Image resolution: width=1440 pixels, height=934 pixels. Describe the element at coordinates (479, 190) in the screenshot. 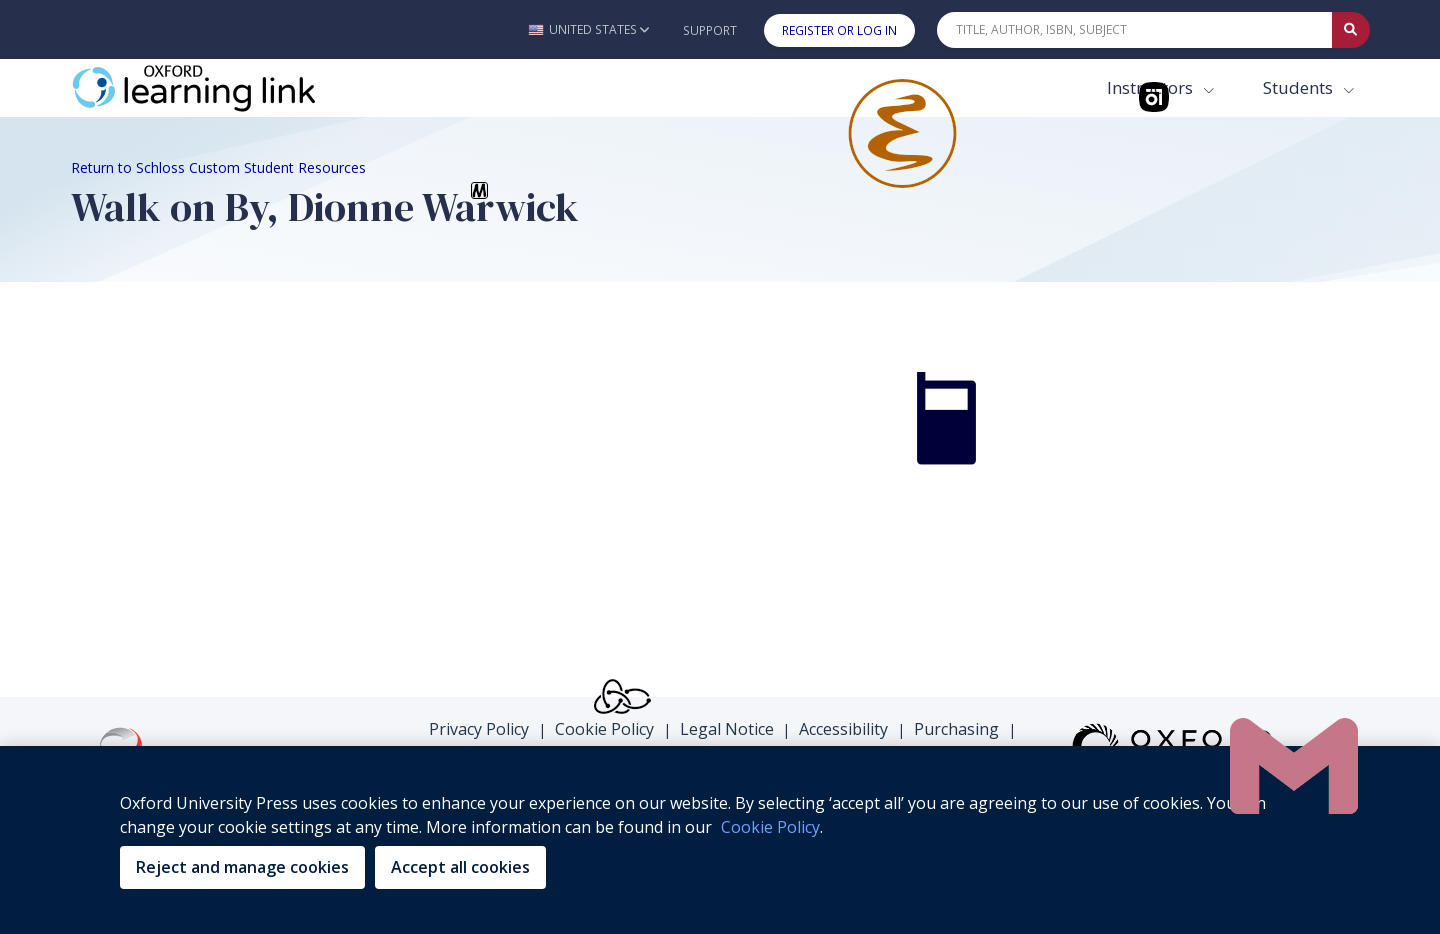

I see `open MangaUpdates website or app` at that location.